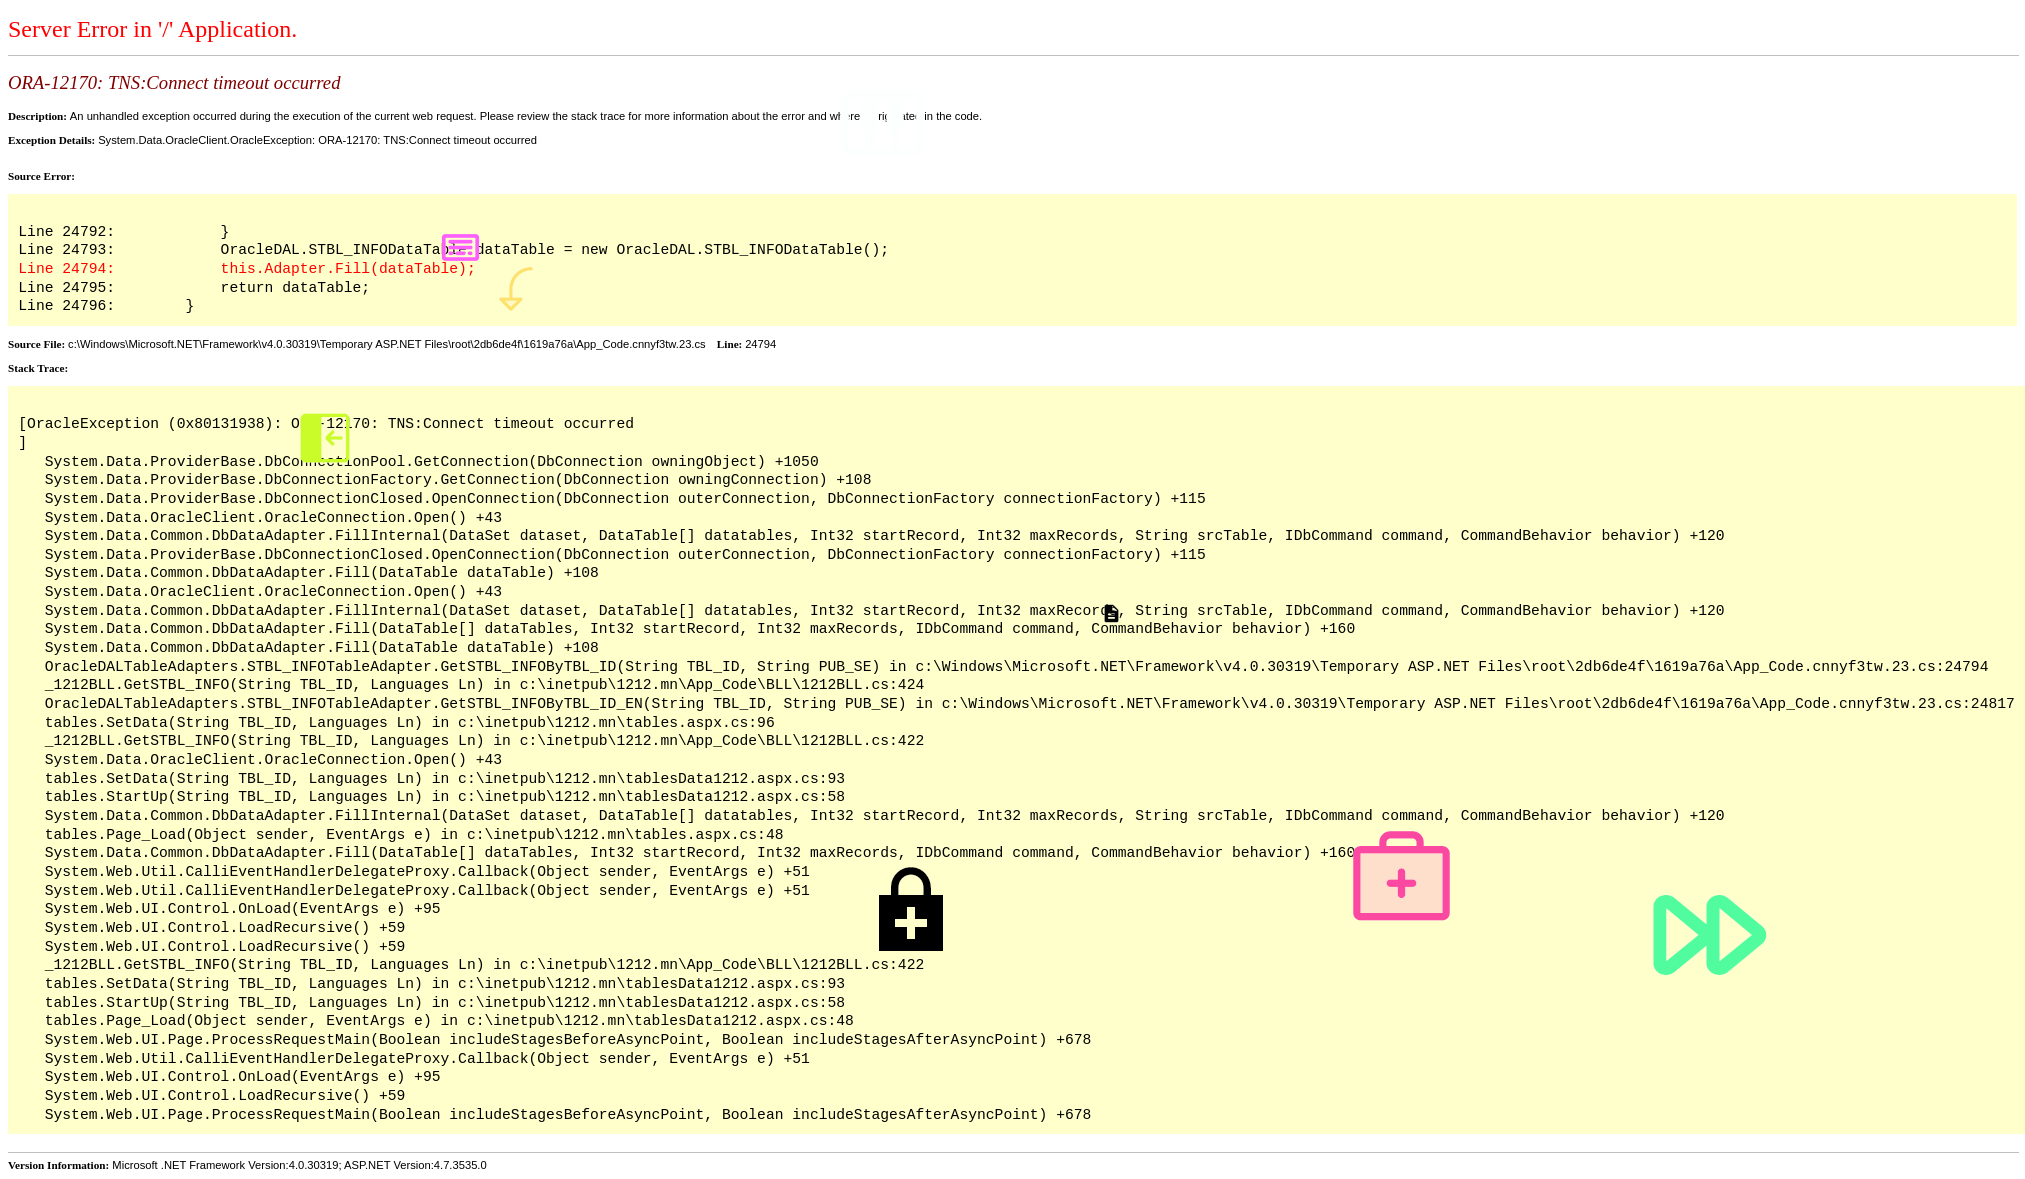  Describe the element at coordinates (325, 438) in the screenshot. I see `dock sidebar to the left side of the editor` at that location.